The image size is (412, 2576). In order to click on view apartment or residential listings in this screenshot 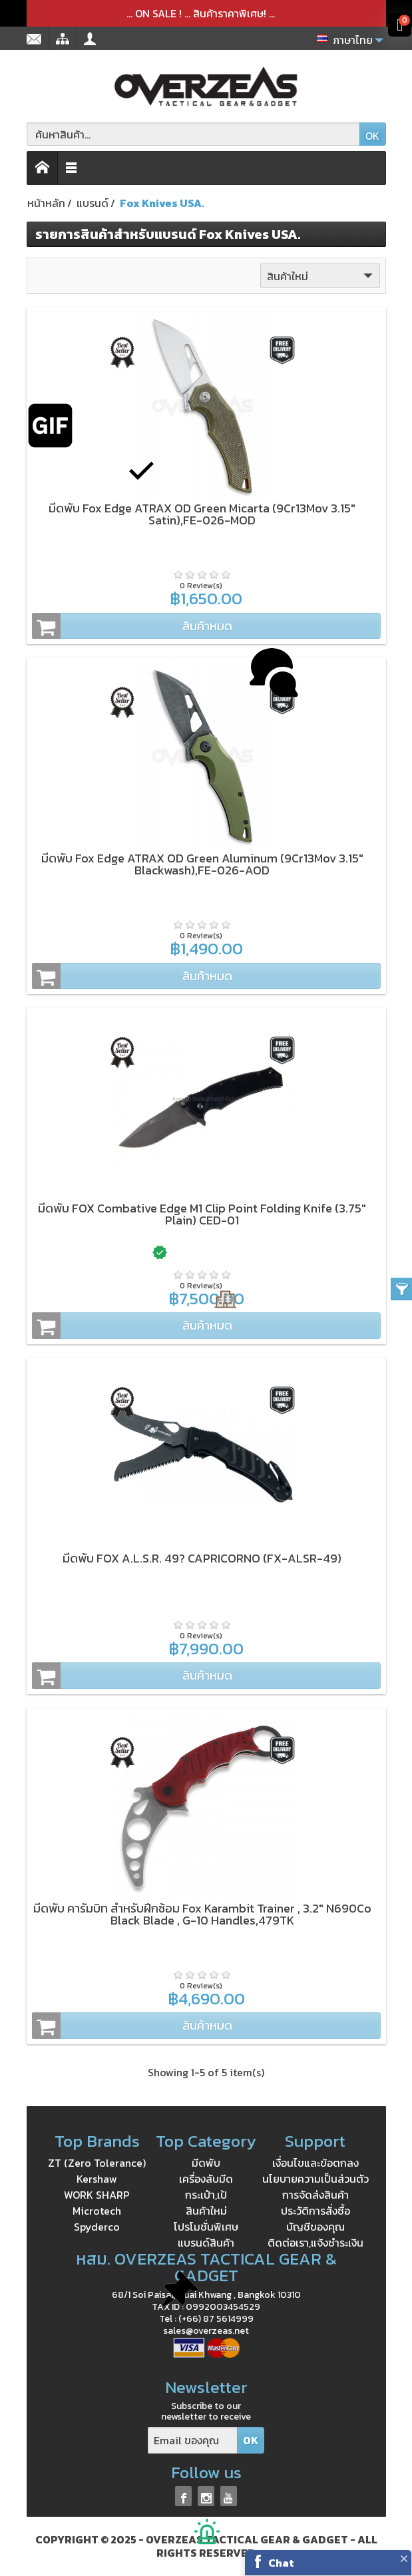, I will do `click(225, 1299)`.